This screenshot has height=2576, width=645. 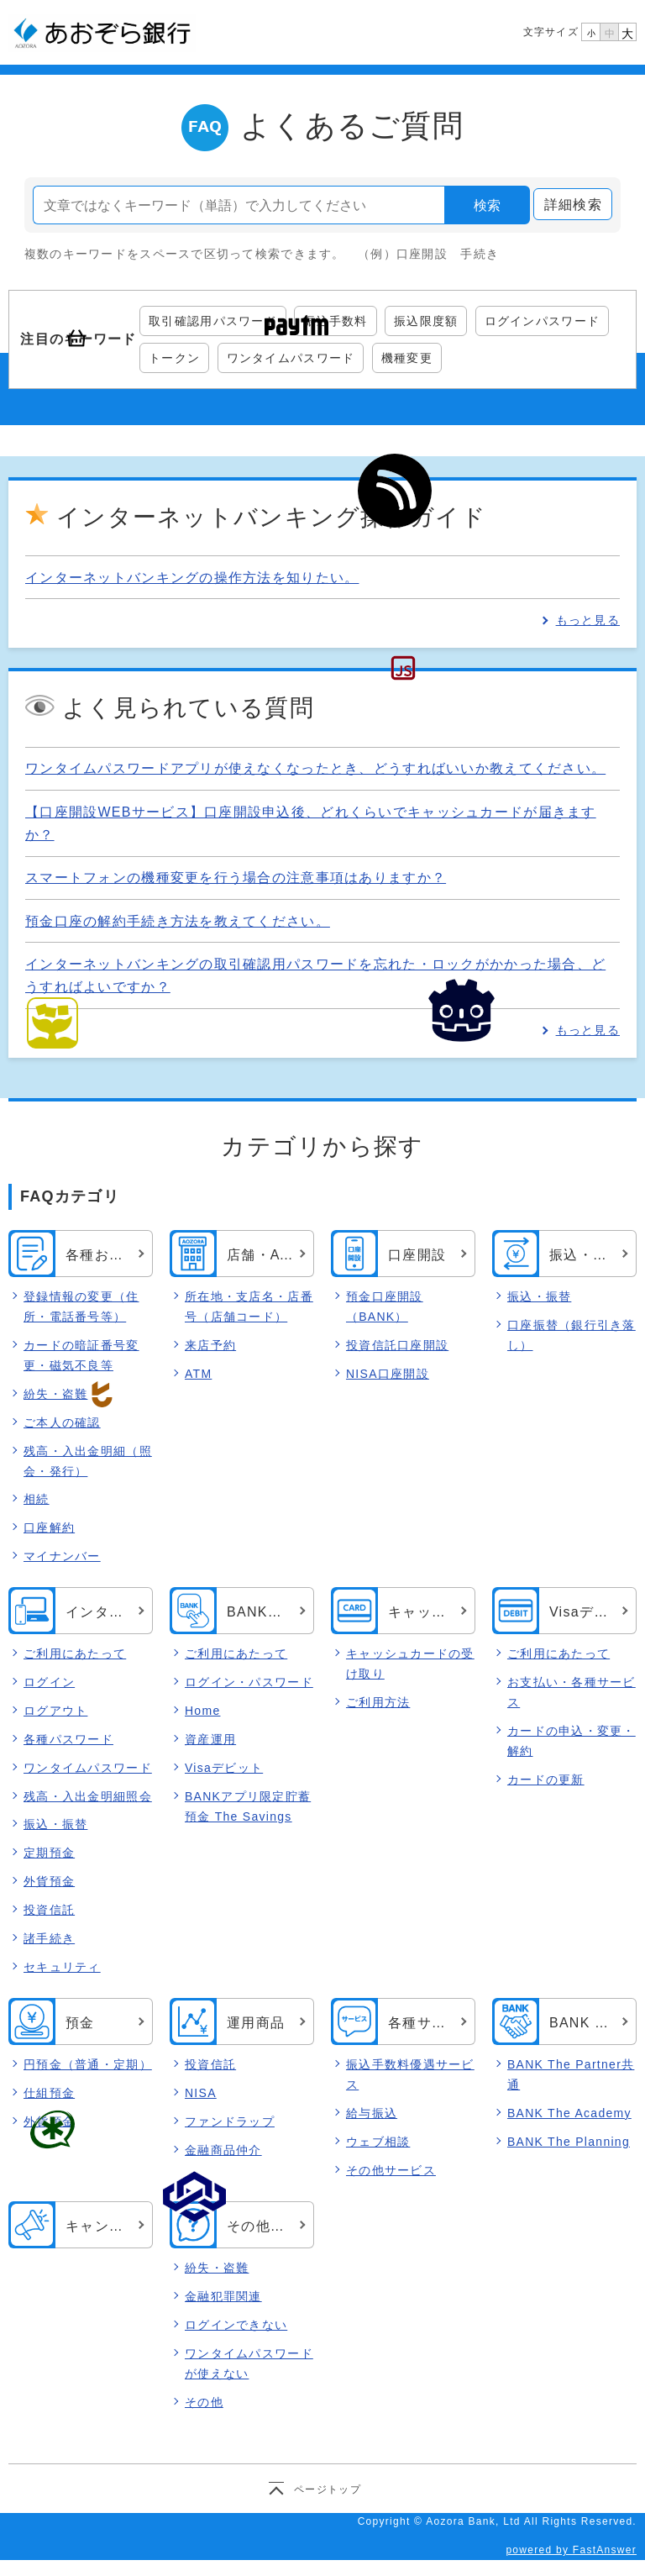 I want to click on openfaas serverless platform logo, so click(x=52, y=1023).